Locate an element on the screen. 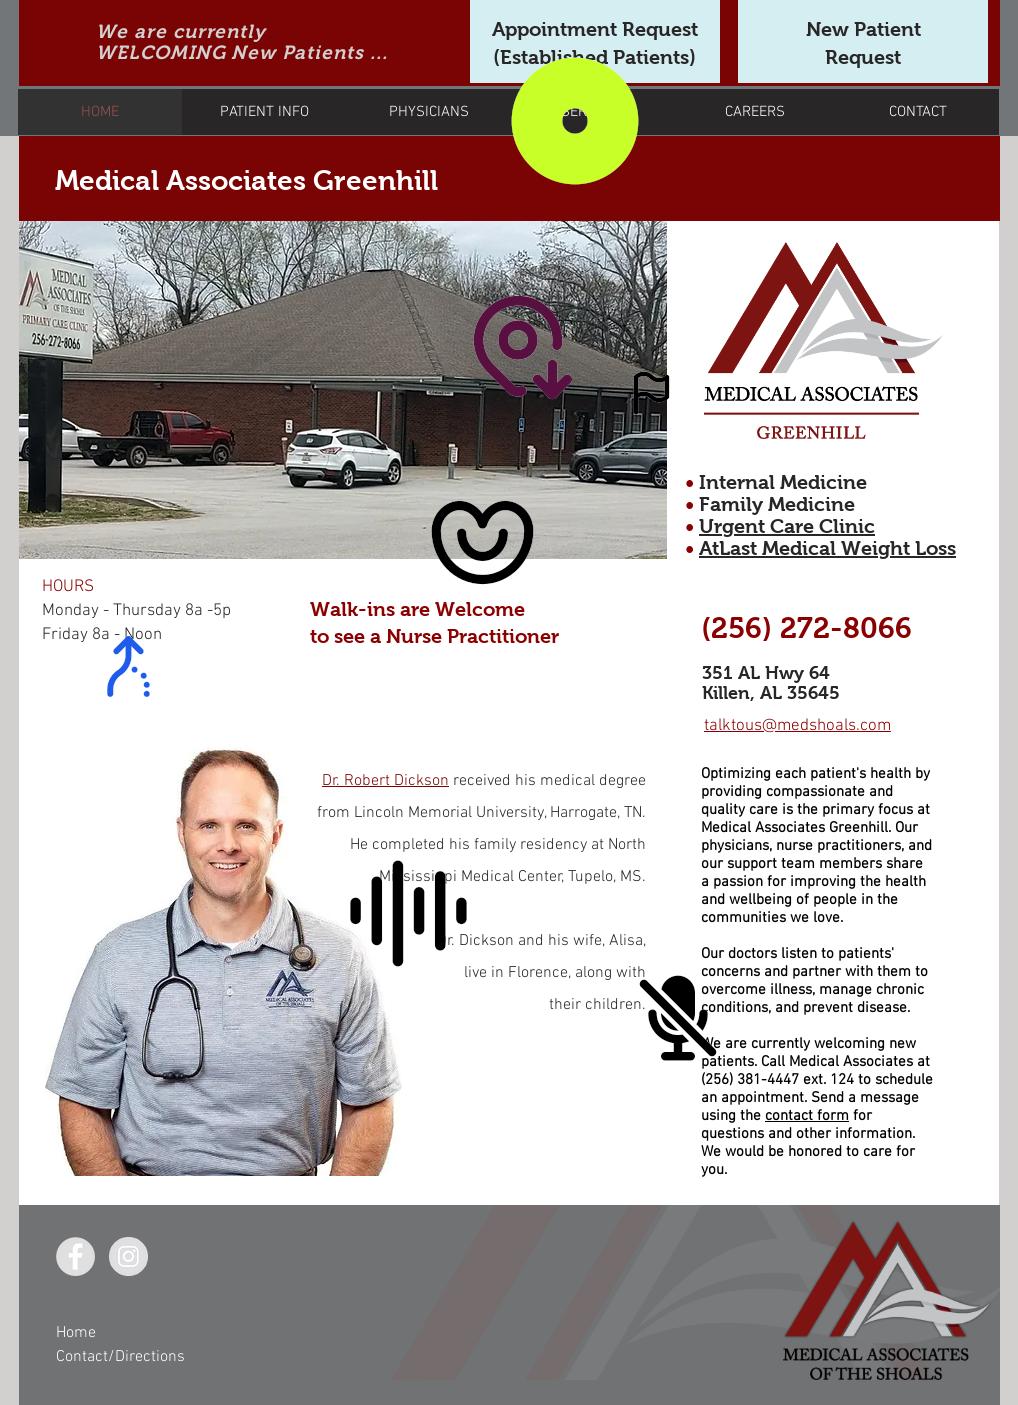  open badoo dating app is located at coordinates (482, 542).